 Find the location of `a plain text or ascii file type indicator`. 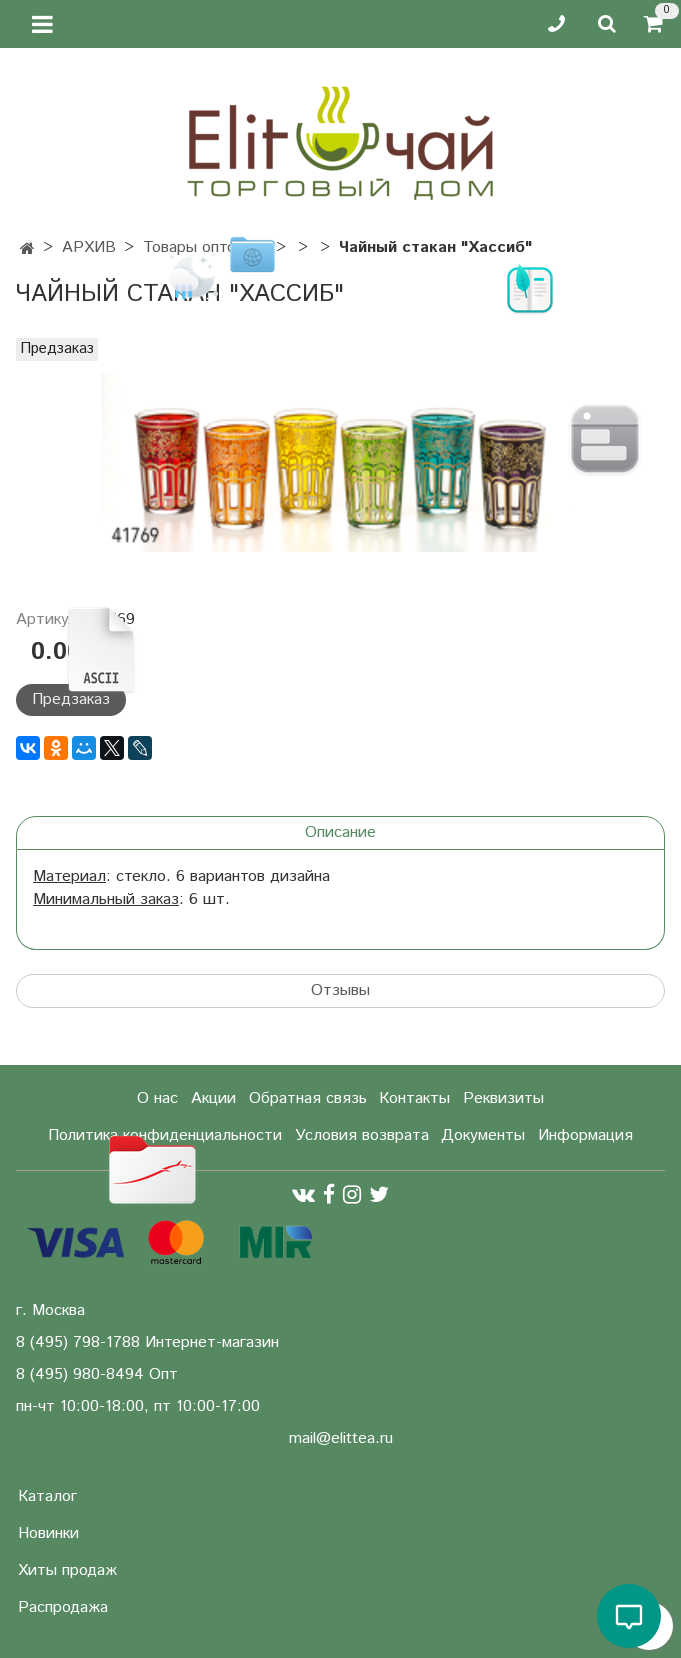

a plain text or ascii file type indicator is located at coordinates (101, 651).